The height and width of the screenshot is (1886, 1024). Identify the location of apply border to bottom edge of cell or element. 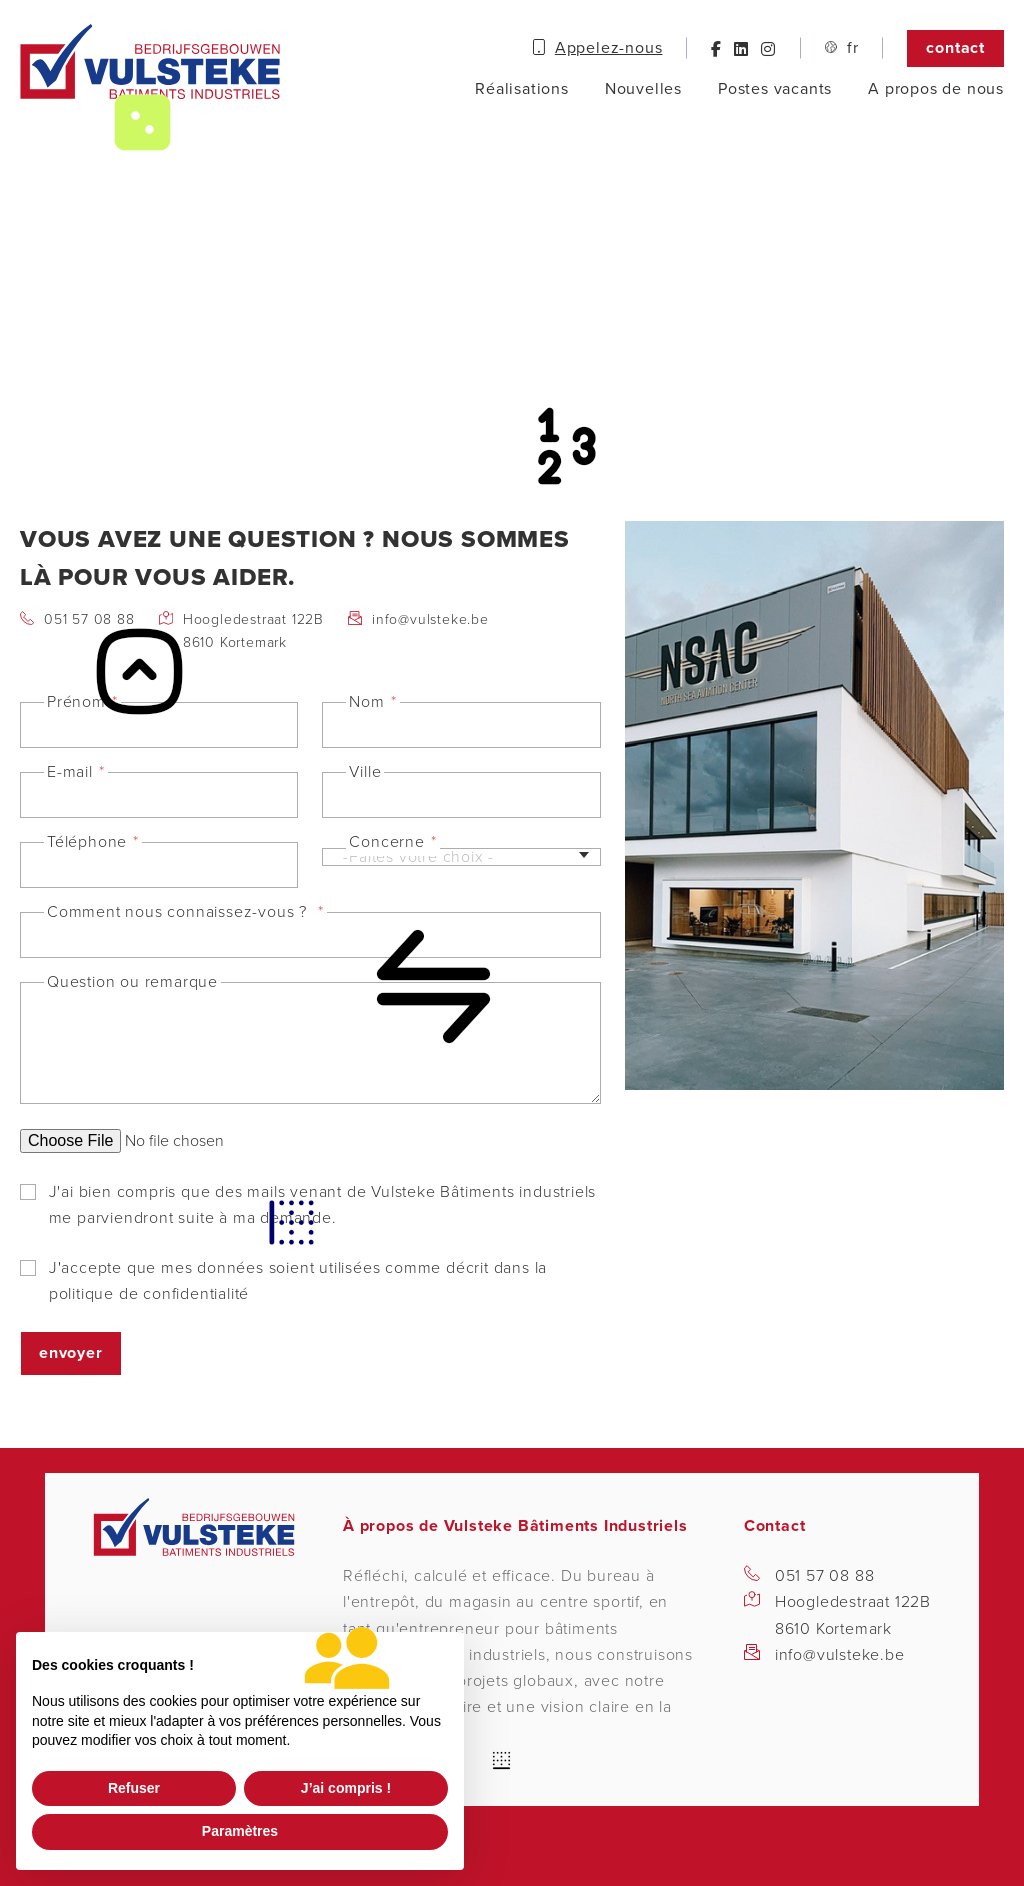
(501, 1760).